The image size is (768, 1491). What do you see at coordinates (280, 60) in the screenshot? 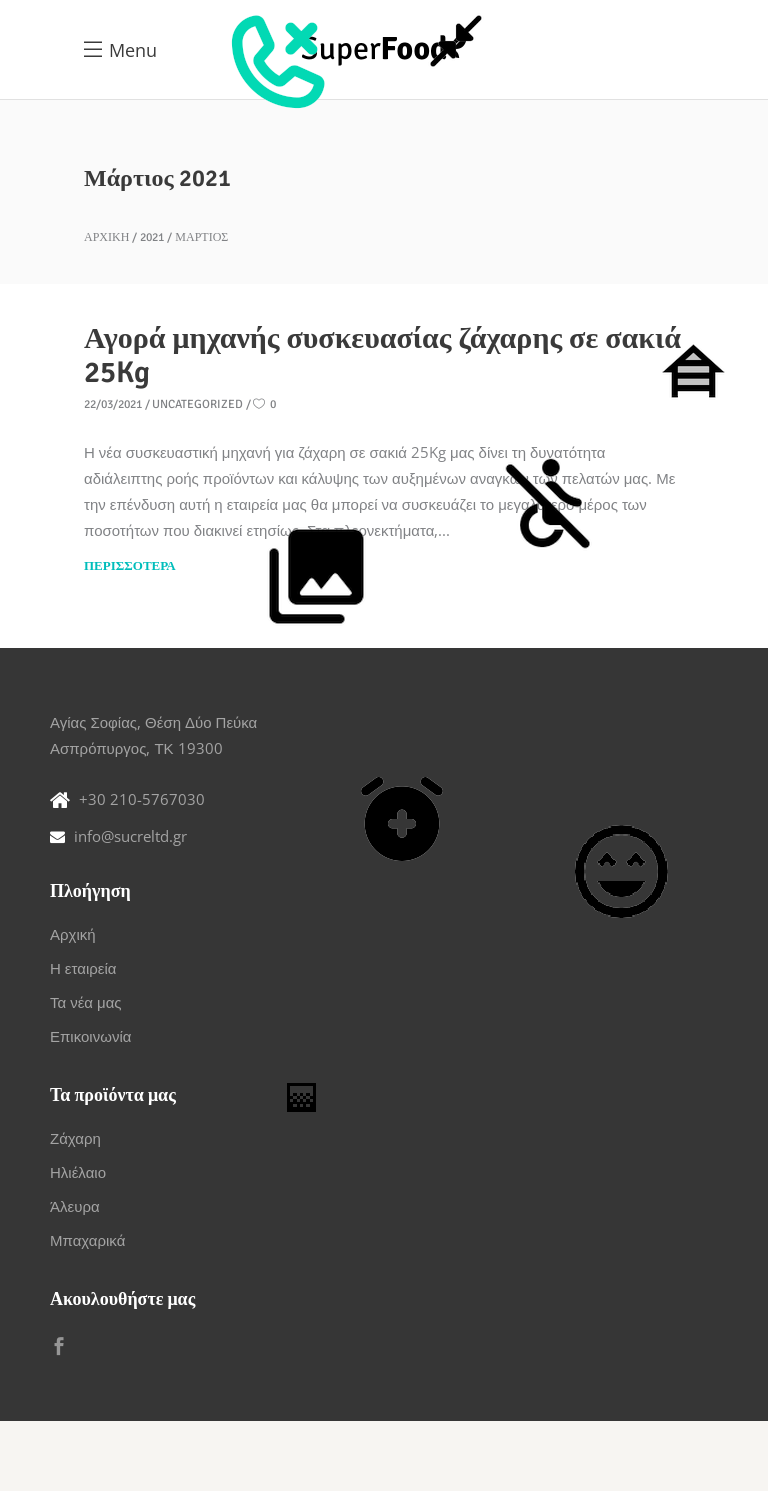
I see `end or reject a phone call` at bounding box center [280, 60].